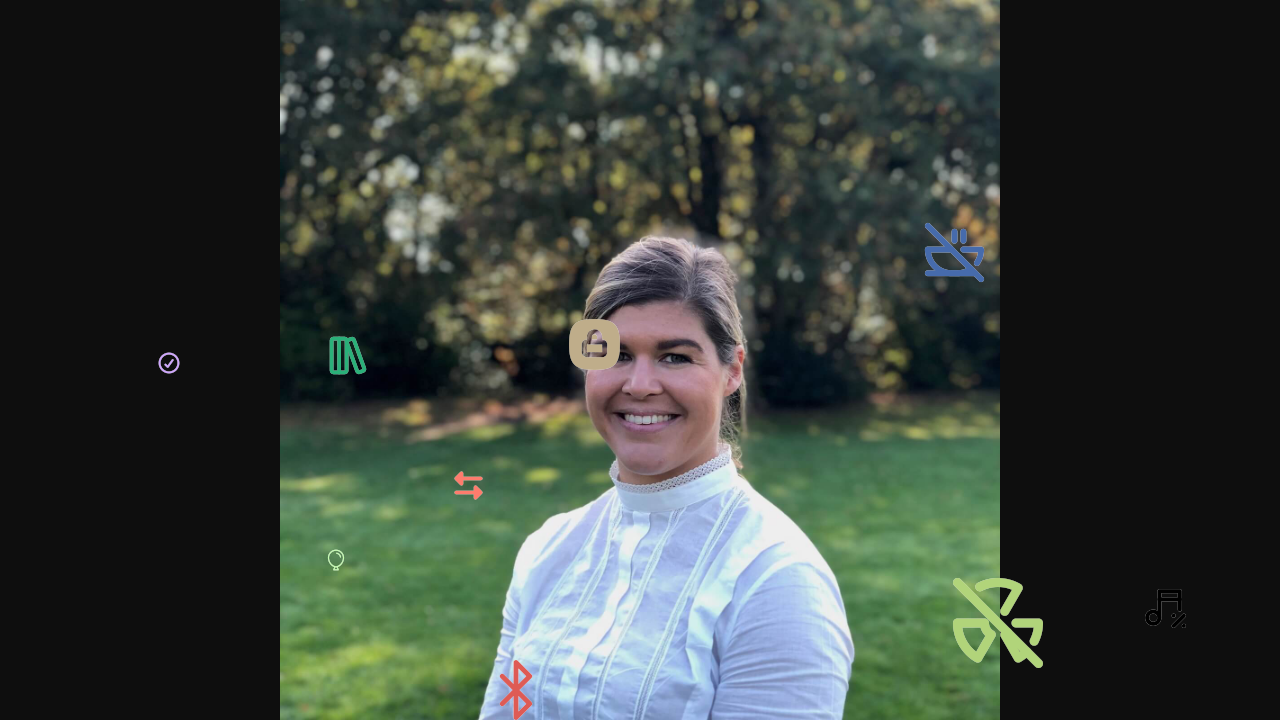 The width and height of the screenshot is (1280, 720). Describe the element at coordinates (594, 344) in the screenshot. I see `access security or privacy settings` at that location.